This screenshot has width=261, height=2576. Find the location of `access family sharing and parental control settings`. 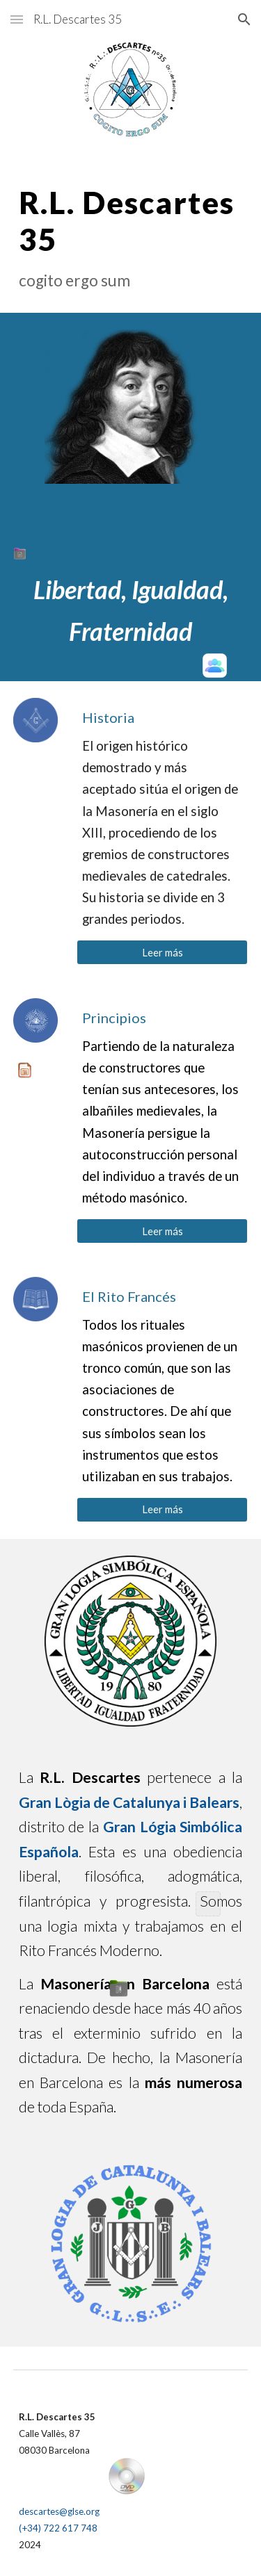

access family sharing and parental control settings is located at coordinates (214, 665).